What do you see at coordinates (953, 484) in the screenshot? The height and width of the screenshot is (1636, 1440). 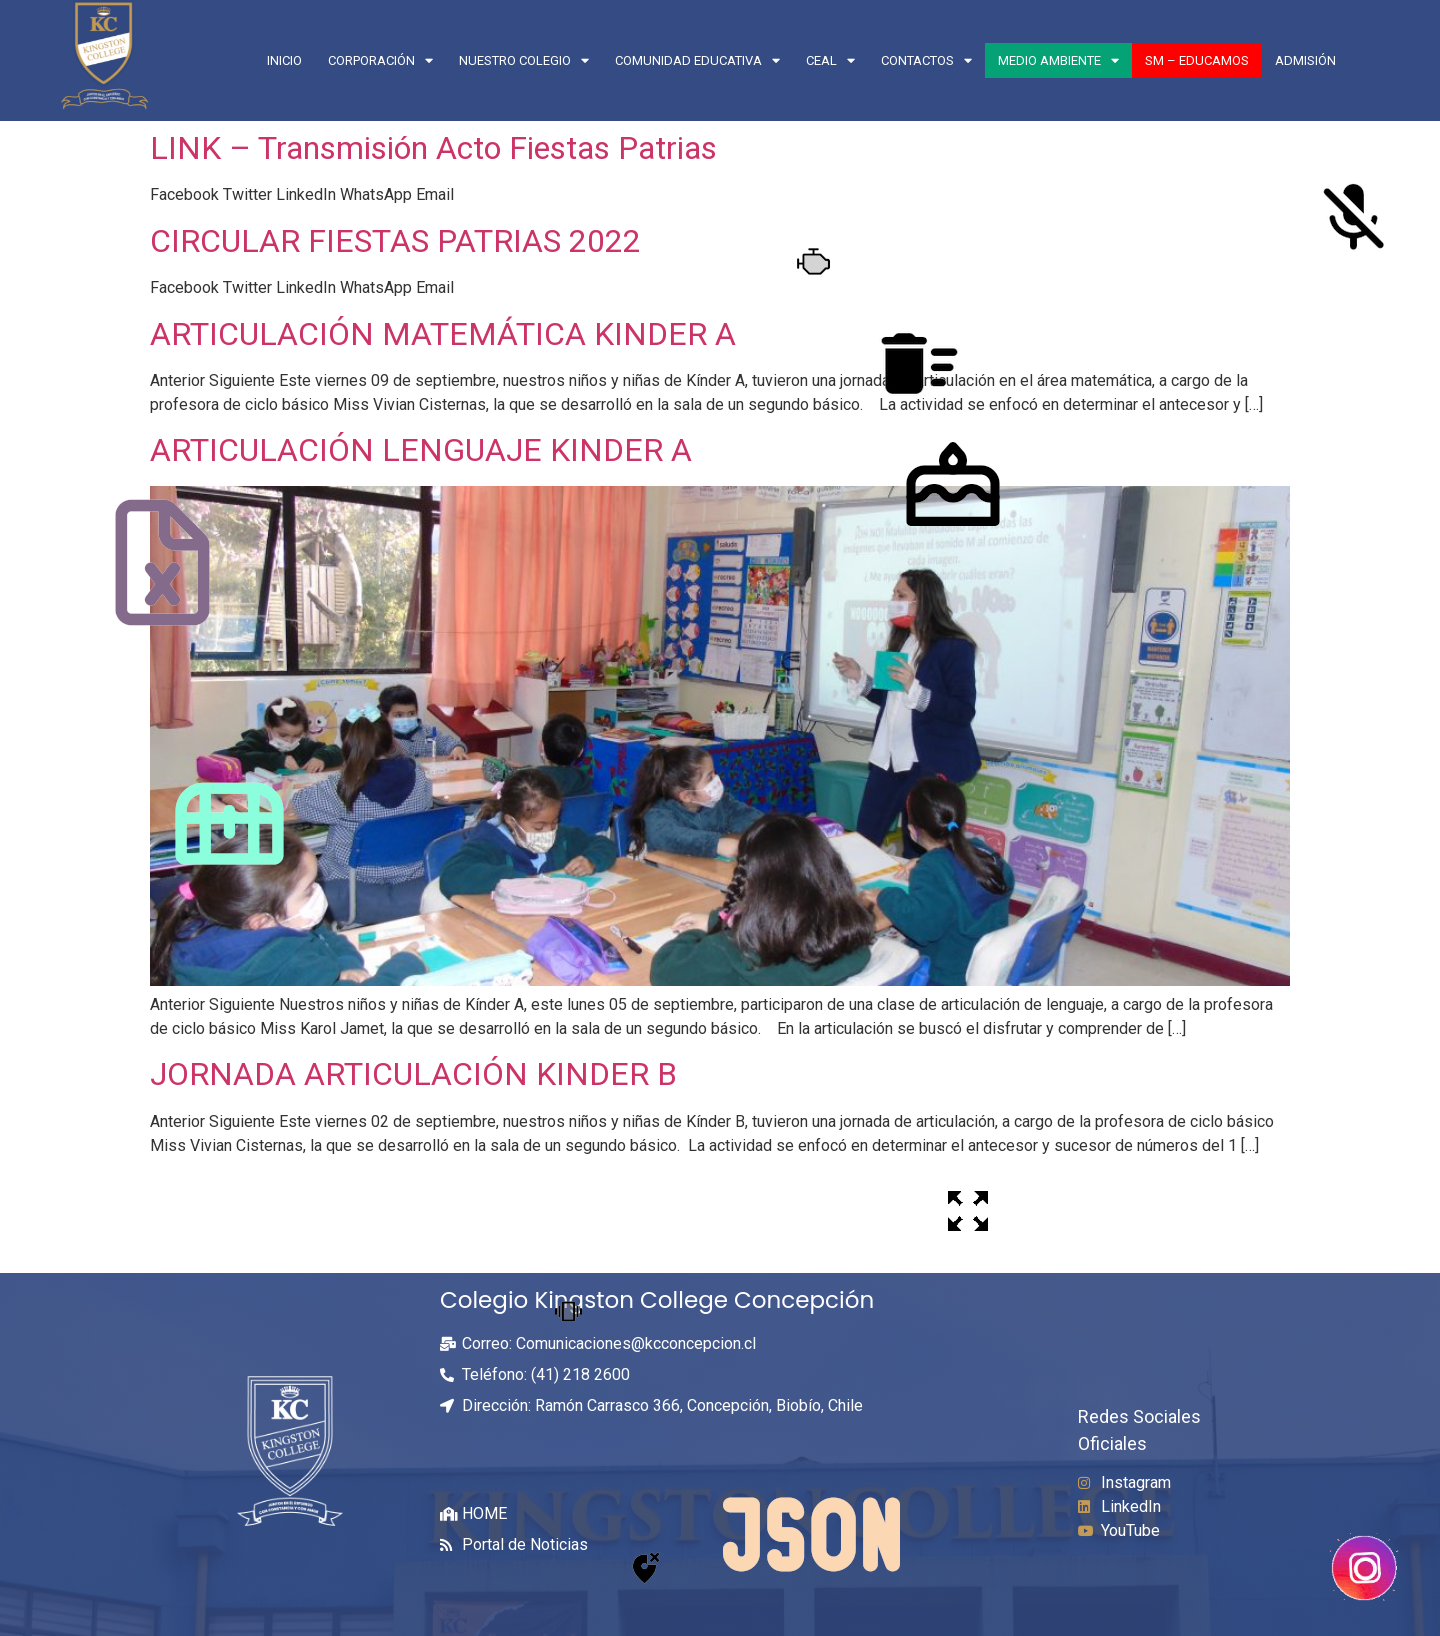 I see `view birthday or celebration reminders` at bounding box center [953, 484].